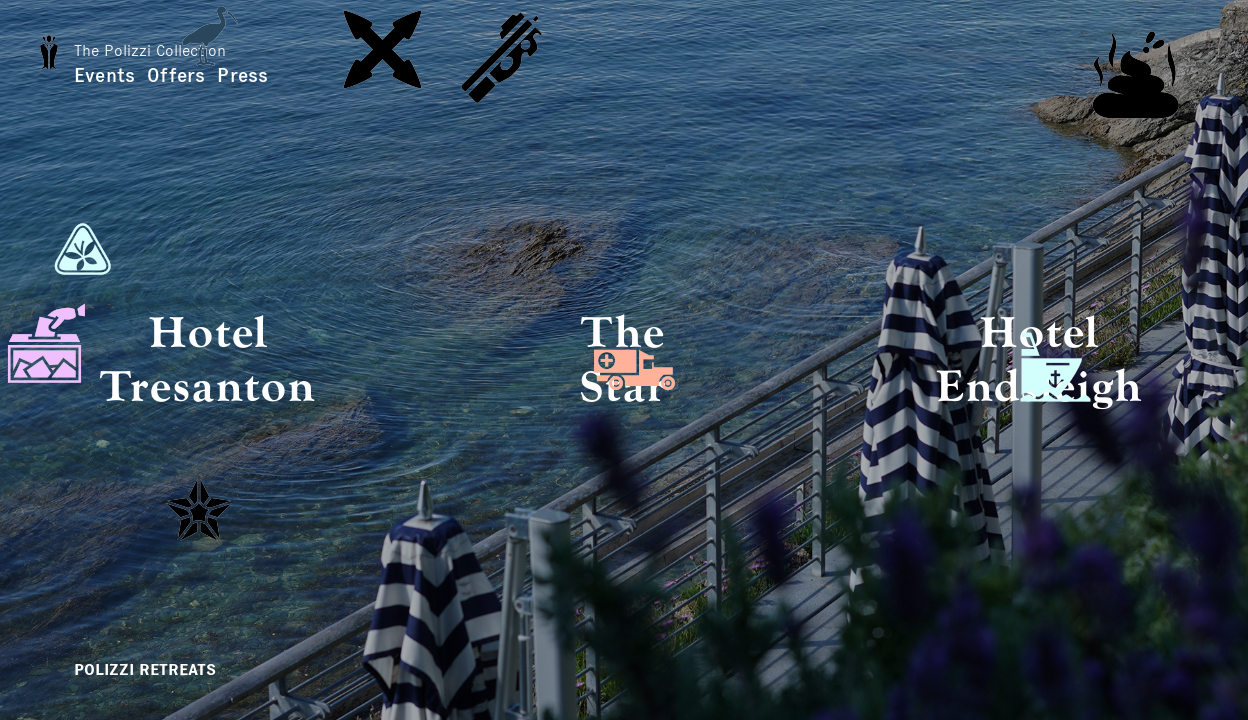 Image resolution: width=1248 pixels, height=720 pixels. I want to click on cast your vote, so click(44, 343).